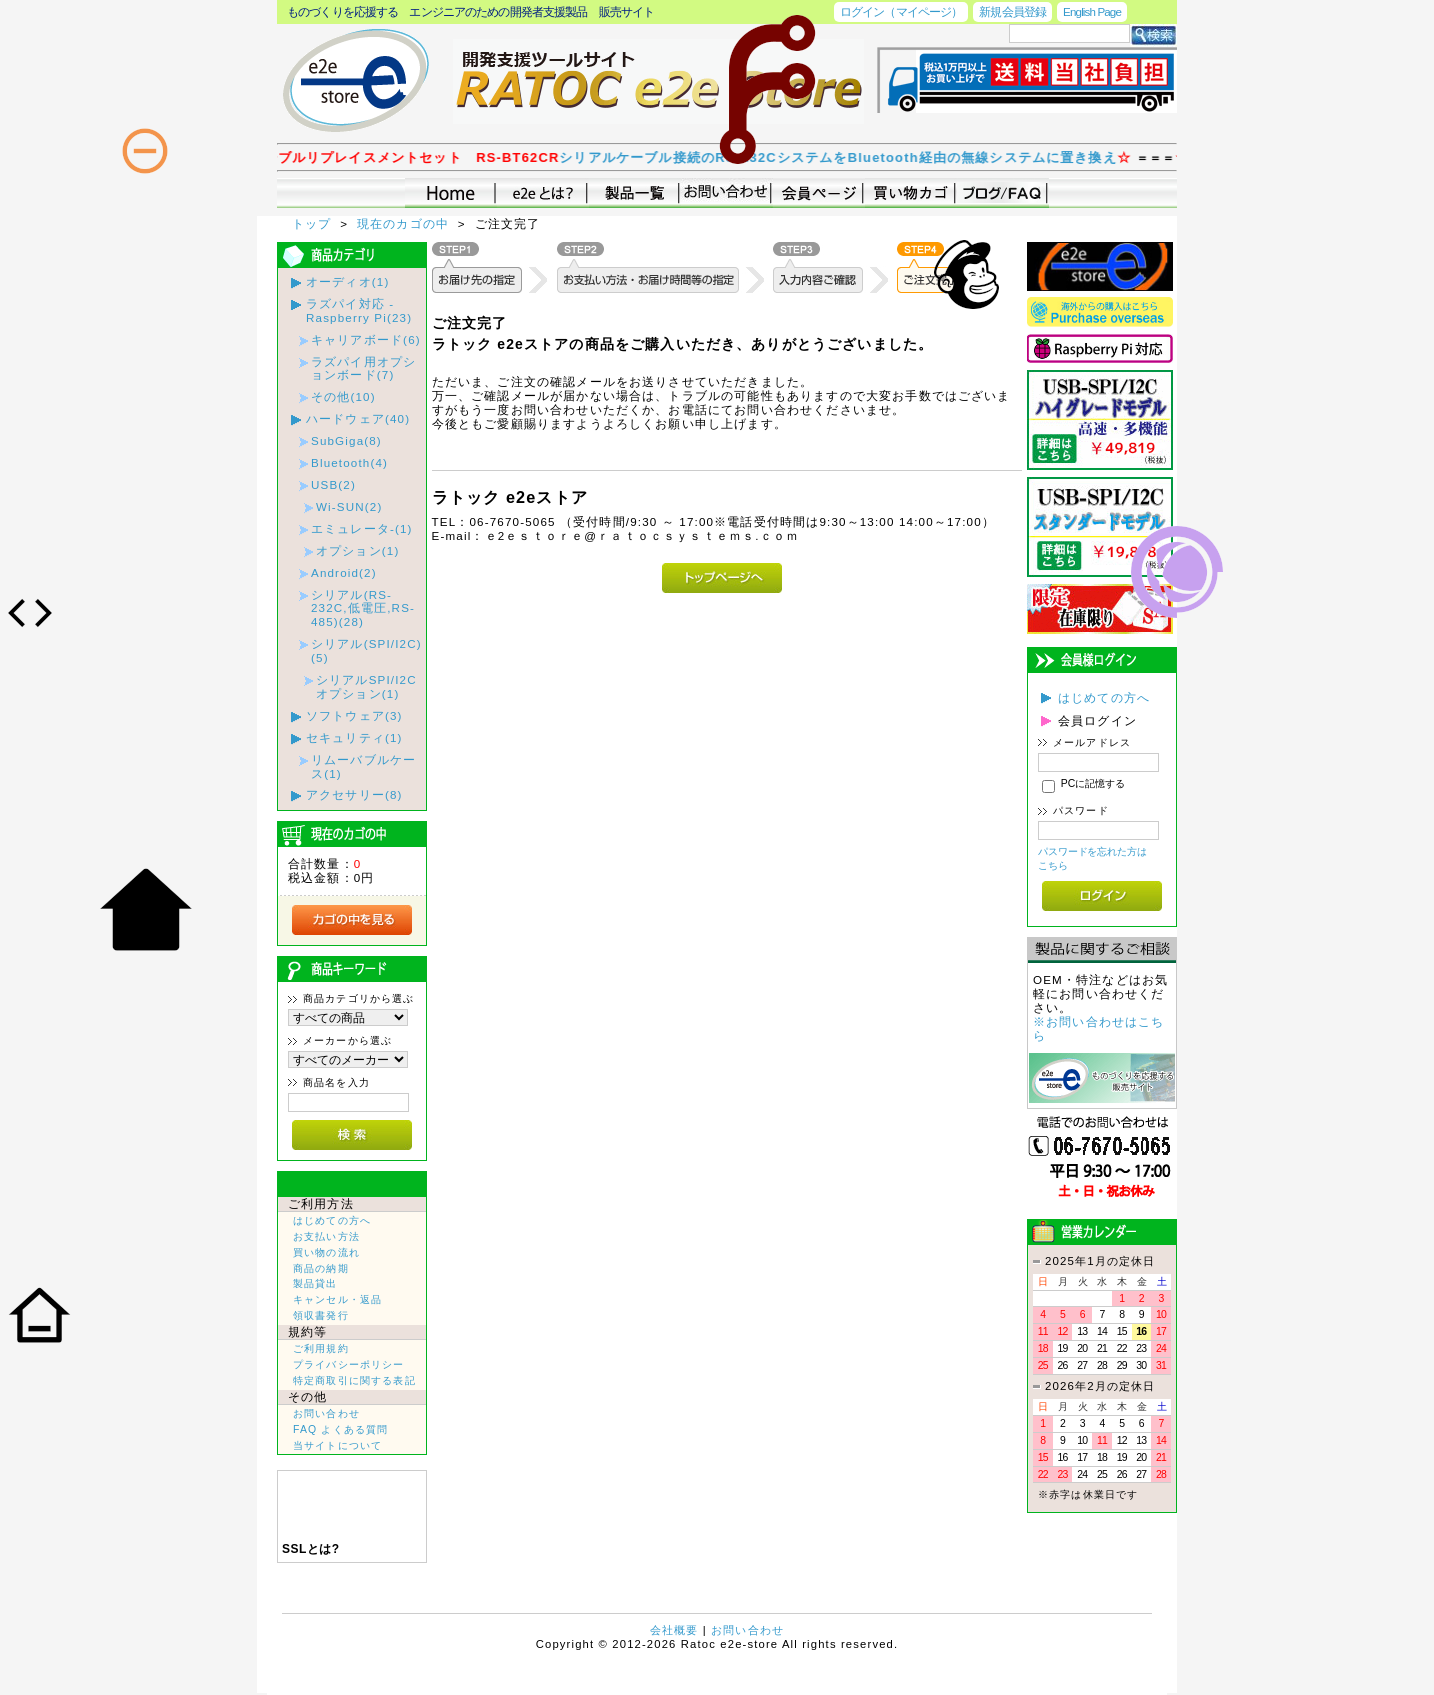 The height and width of the screenshot is (1695, 1434). Describe the element at coordinates (30, 613) in the screenshot. I see `view or edit source code` at that location.